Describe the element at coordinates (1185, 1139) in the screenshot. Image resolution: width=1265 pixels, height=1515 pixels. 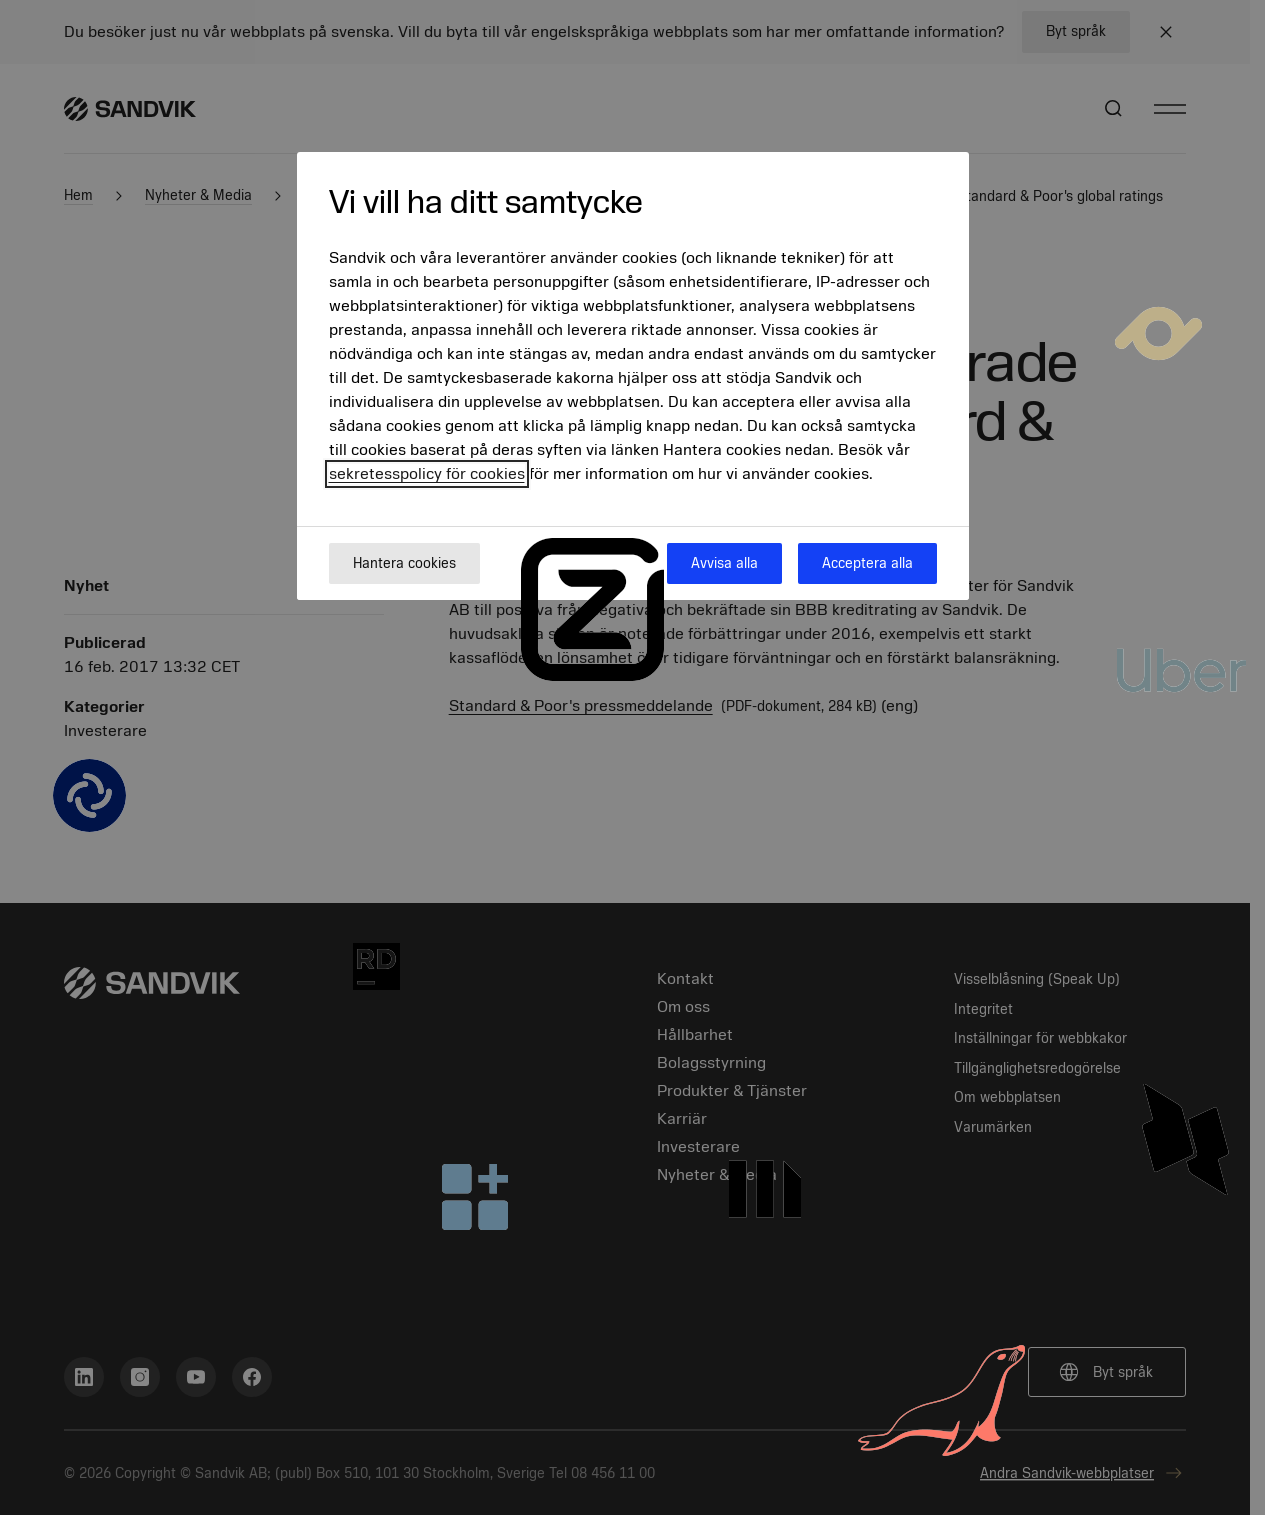
I see `visit dblp computer science bibliography` at that location.